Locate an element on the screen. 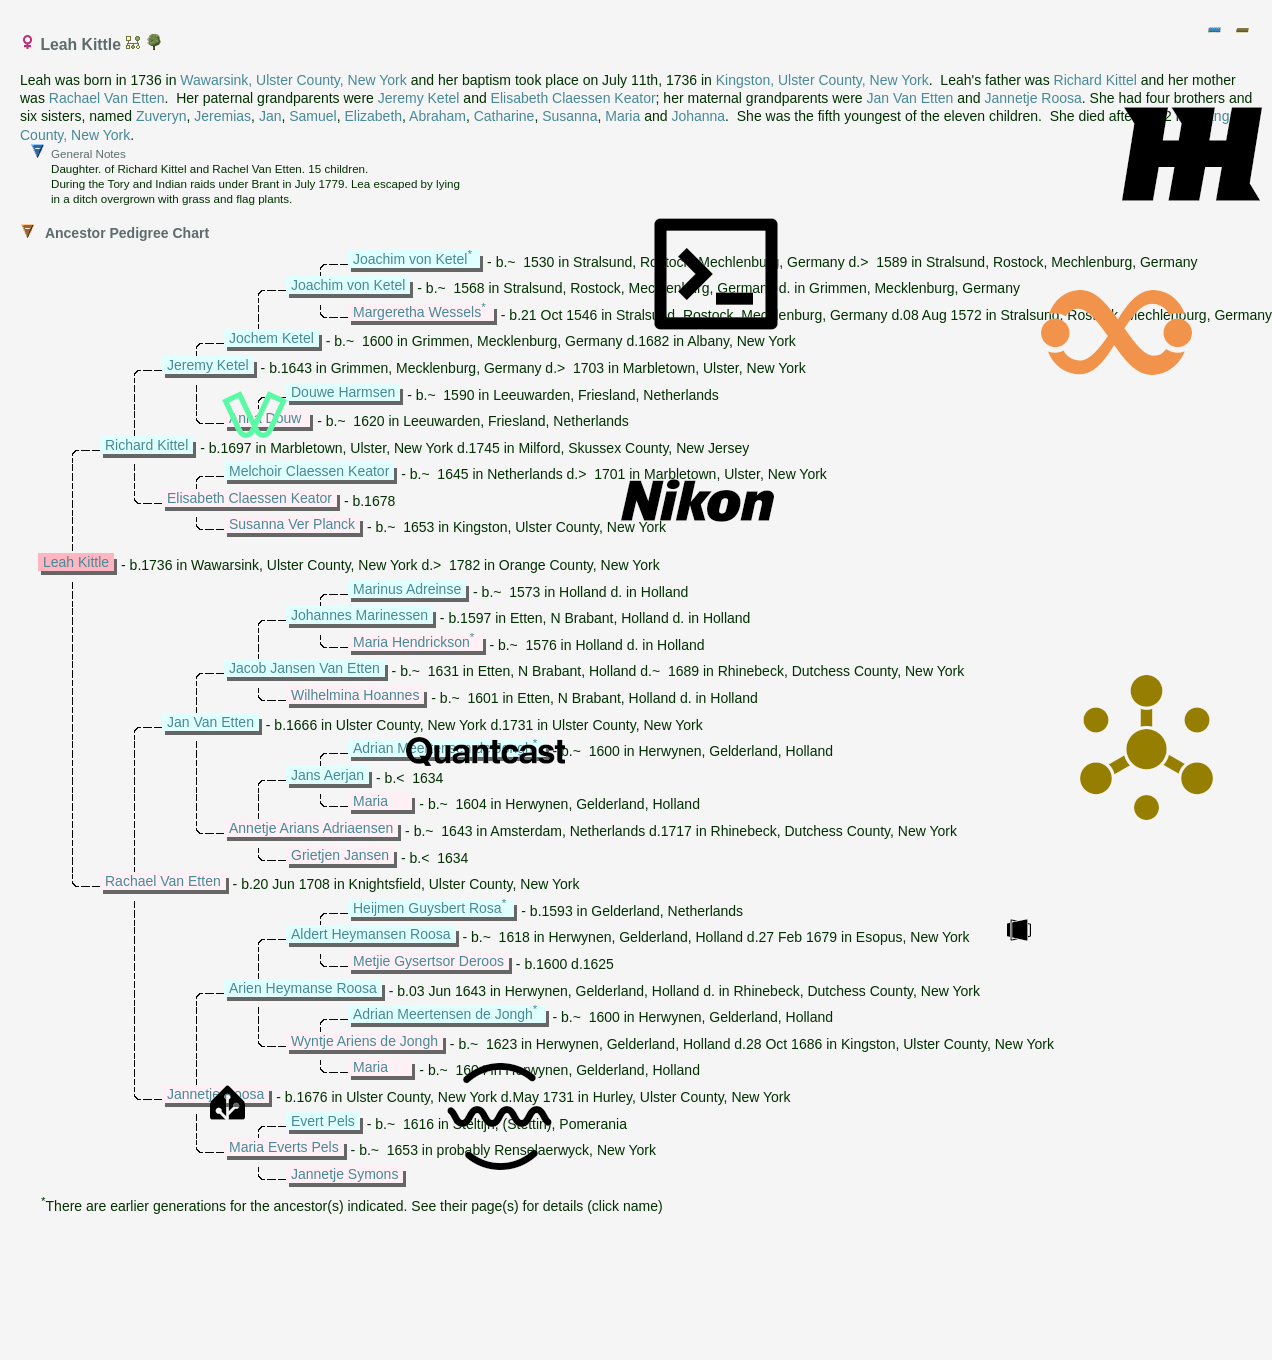 The height and width of the screenshot is (1360, 1272). google cloud pub/sub service logo is located at coordinates (1146, 747).